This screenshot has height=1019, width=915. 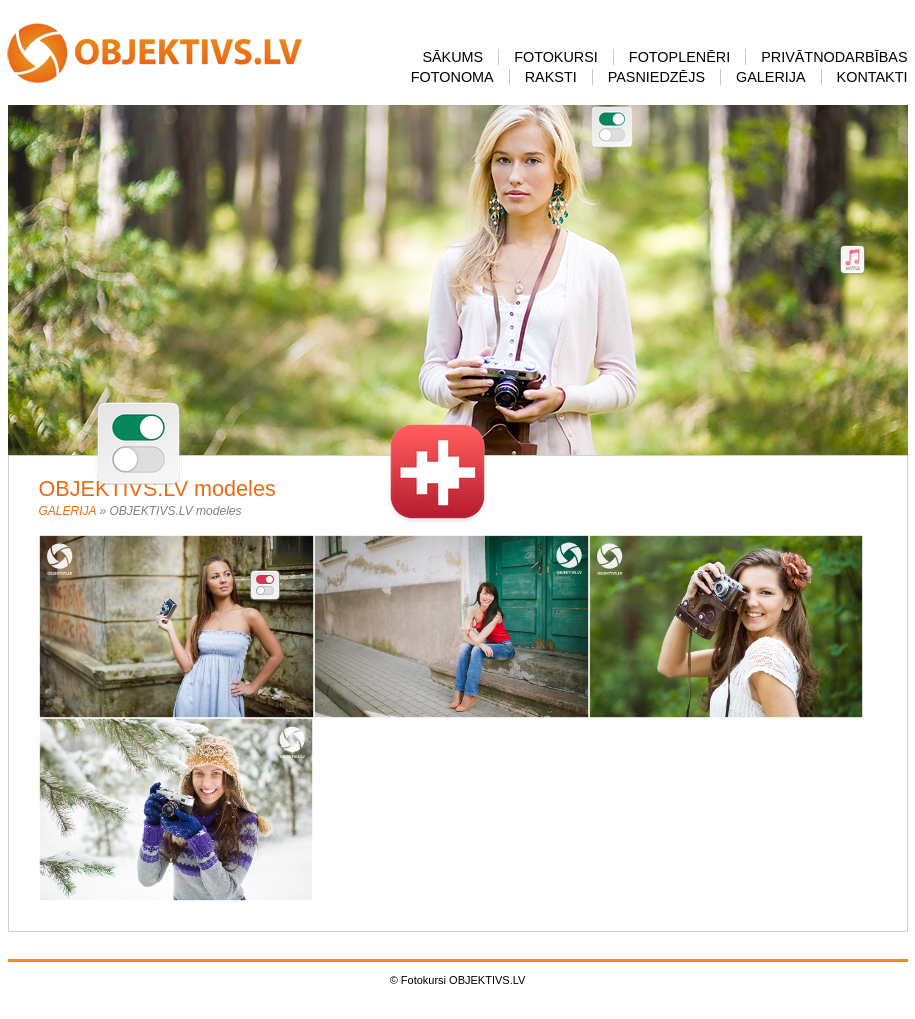 I want to click on open system tweaks or customization settings, so click(x=612, y=127).